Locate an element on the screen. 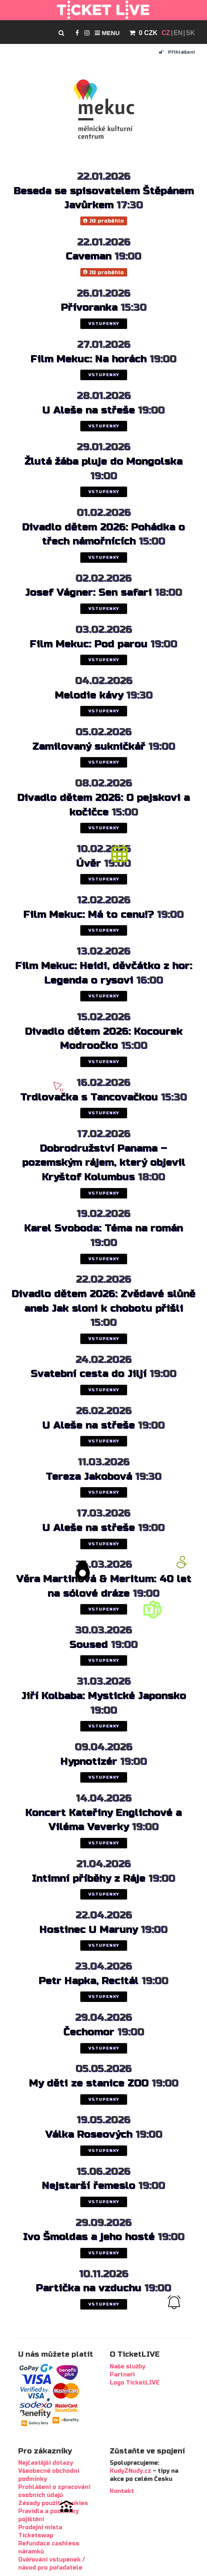 Image resolution: width=207 pixels, height=2576 pixels. indicates new notifications or alerts is located at coordinates (174, 2302).